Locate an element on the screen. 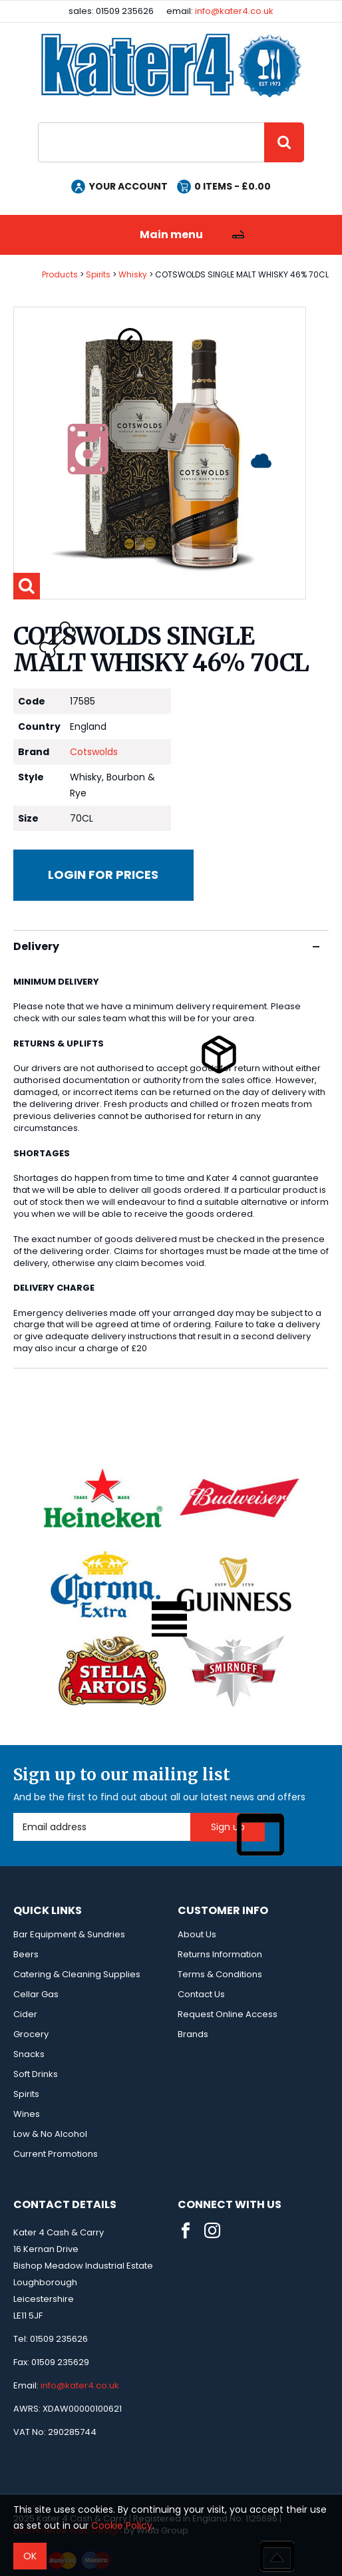  go back to the previous screen is located at coordinates (130, 340).